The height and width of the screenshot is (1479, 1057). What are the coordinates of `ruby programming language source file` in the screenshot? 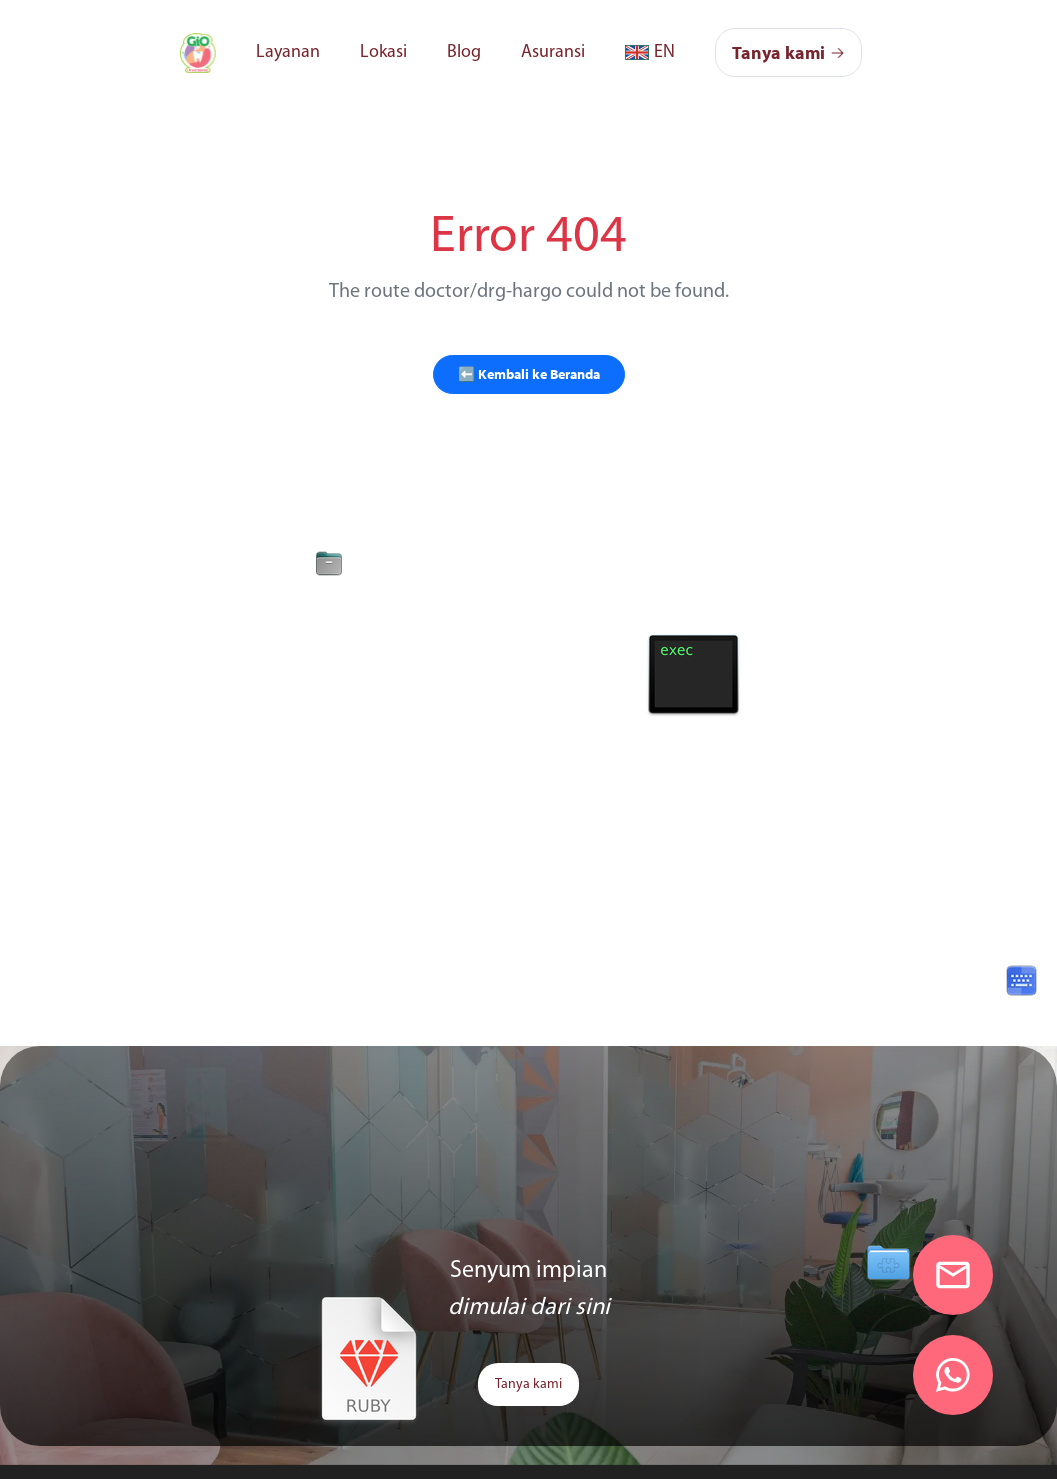 It's located at (369, 1361).